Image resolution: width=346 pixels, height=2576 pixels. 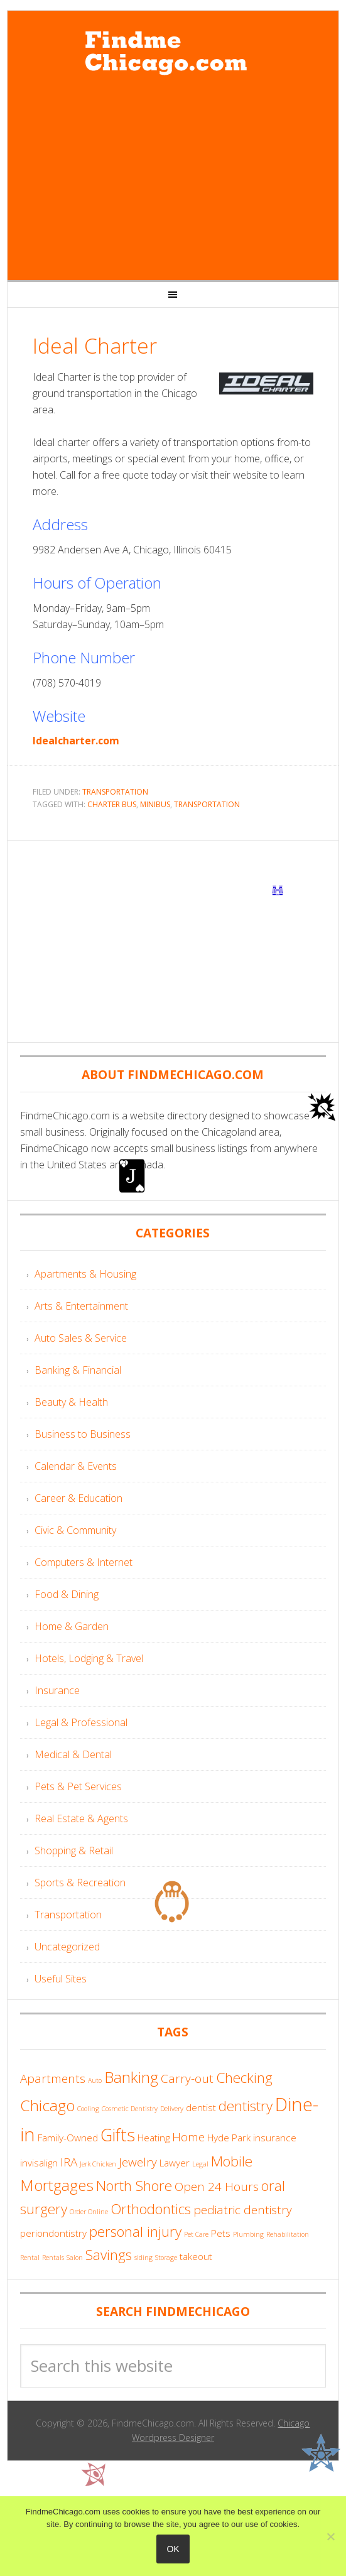 I want to click on search with enhanced or powerful results, so click(x=322, y=1107).